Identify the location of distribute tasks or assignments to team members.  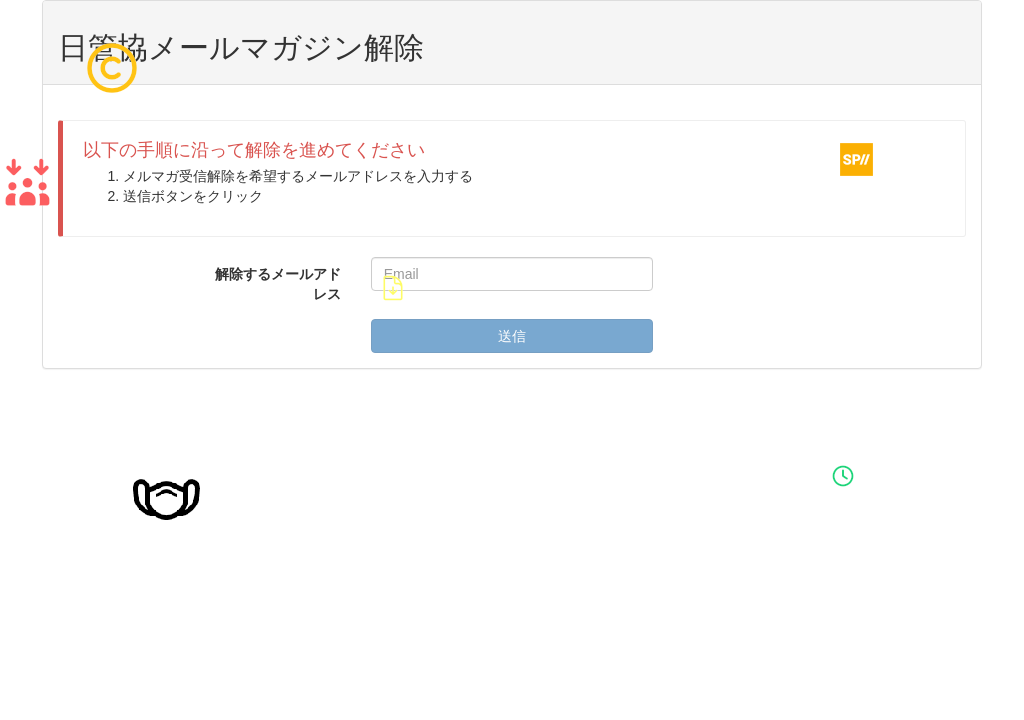
(27, 183).